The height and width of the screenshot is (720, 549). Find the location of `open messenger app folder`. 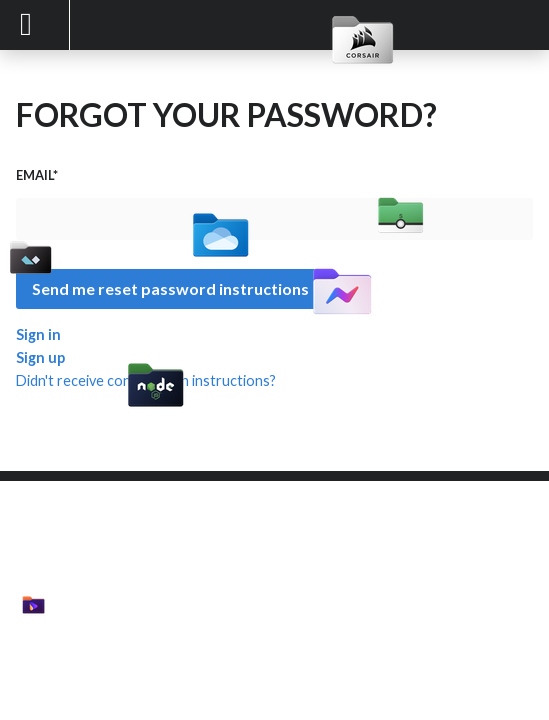

open messenger app folder is located at coordinates (342, 293).